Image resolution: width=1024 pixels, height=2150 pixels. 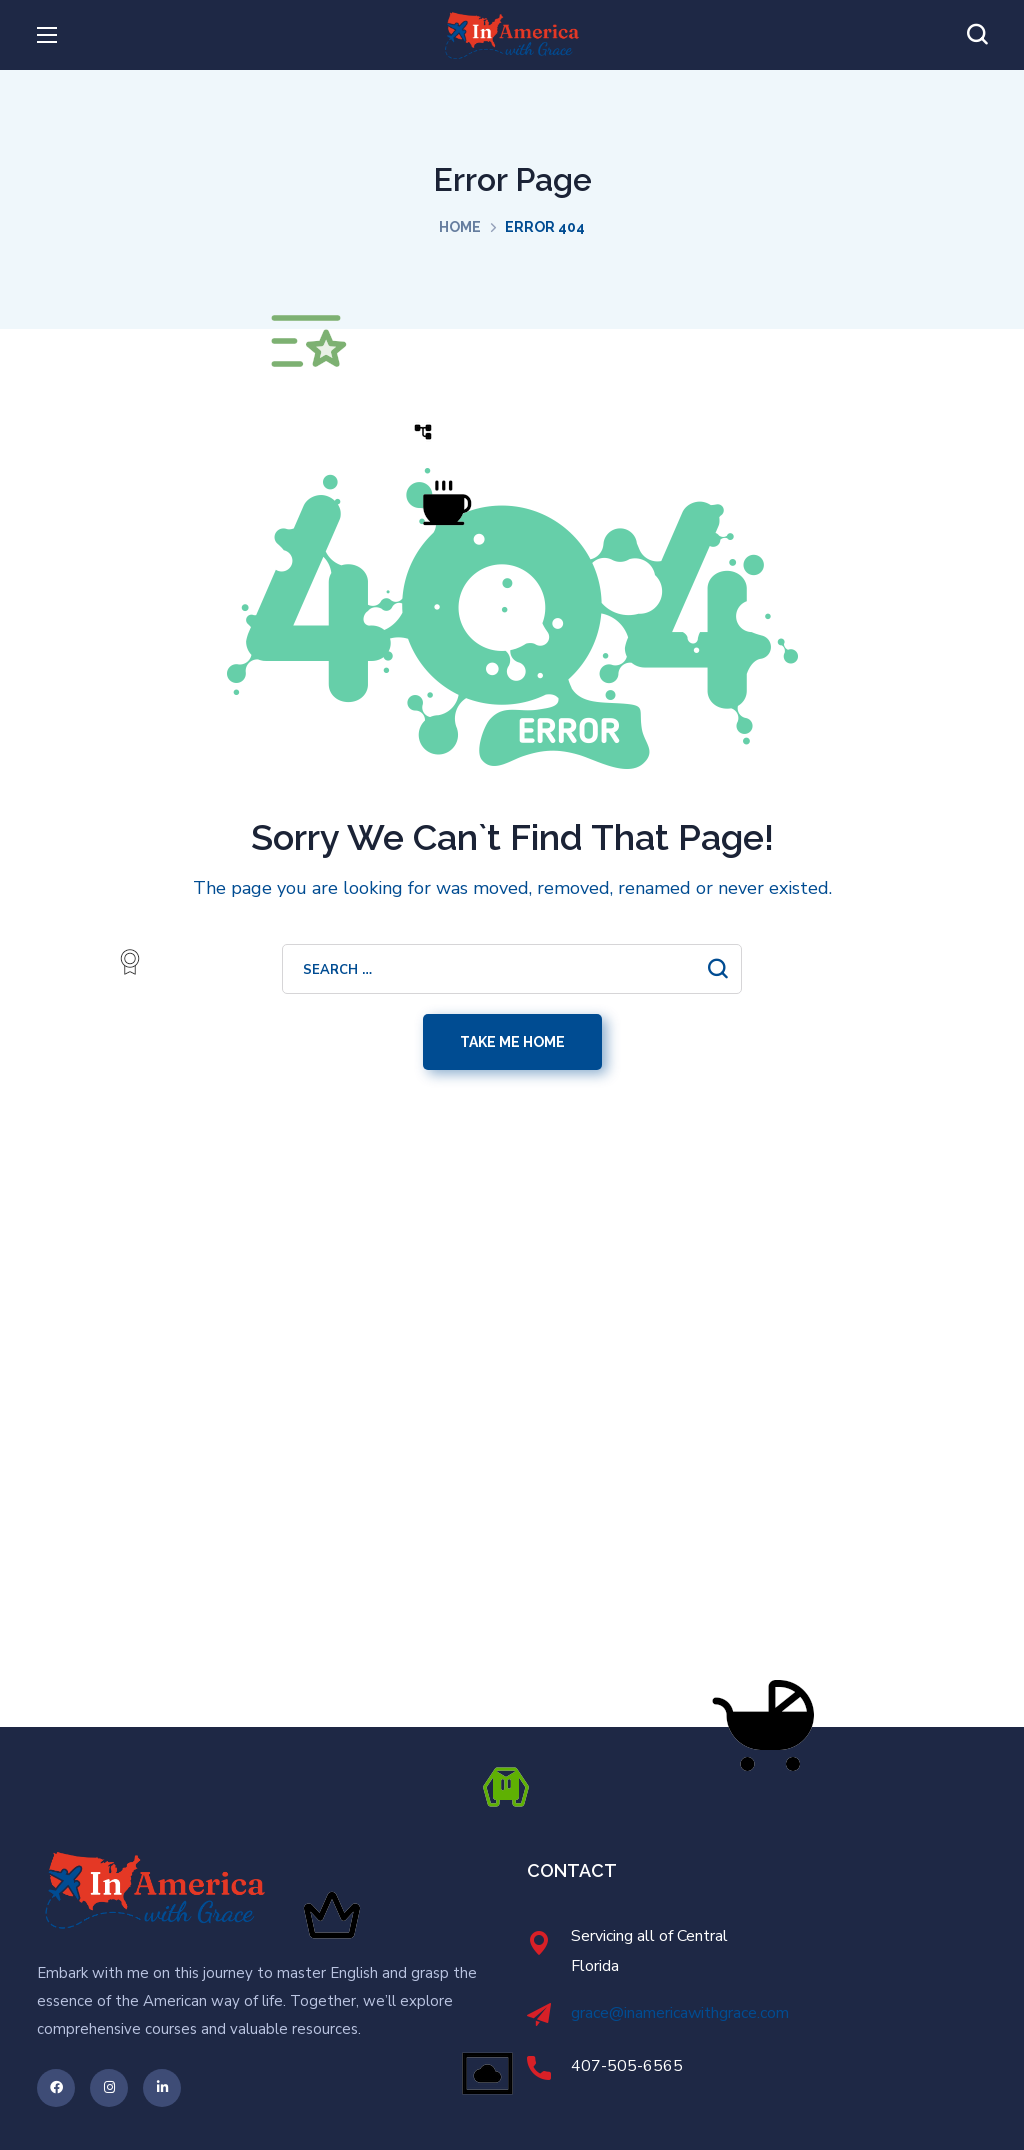 I want to click on find nearby coffee shops or cafés, so click(x=445, y=504).